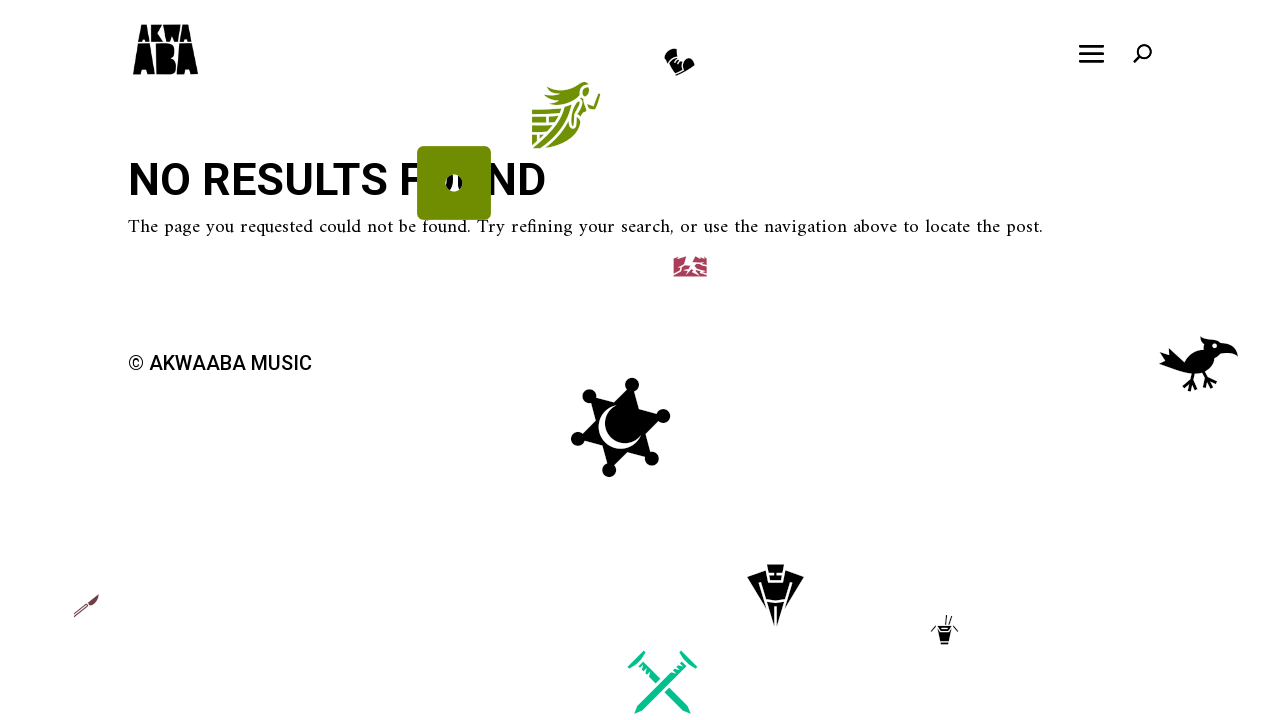 This screenshot has height=720, width=1280. I want to click on indicates law enforcement or sheriff-related content, so click(621, 427).